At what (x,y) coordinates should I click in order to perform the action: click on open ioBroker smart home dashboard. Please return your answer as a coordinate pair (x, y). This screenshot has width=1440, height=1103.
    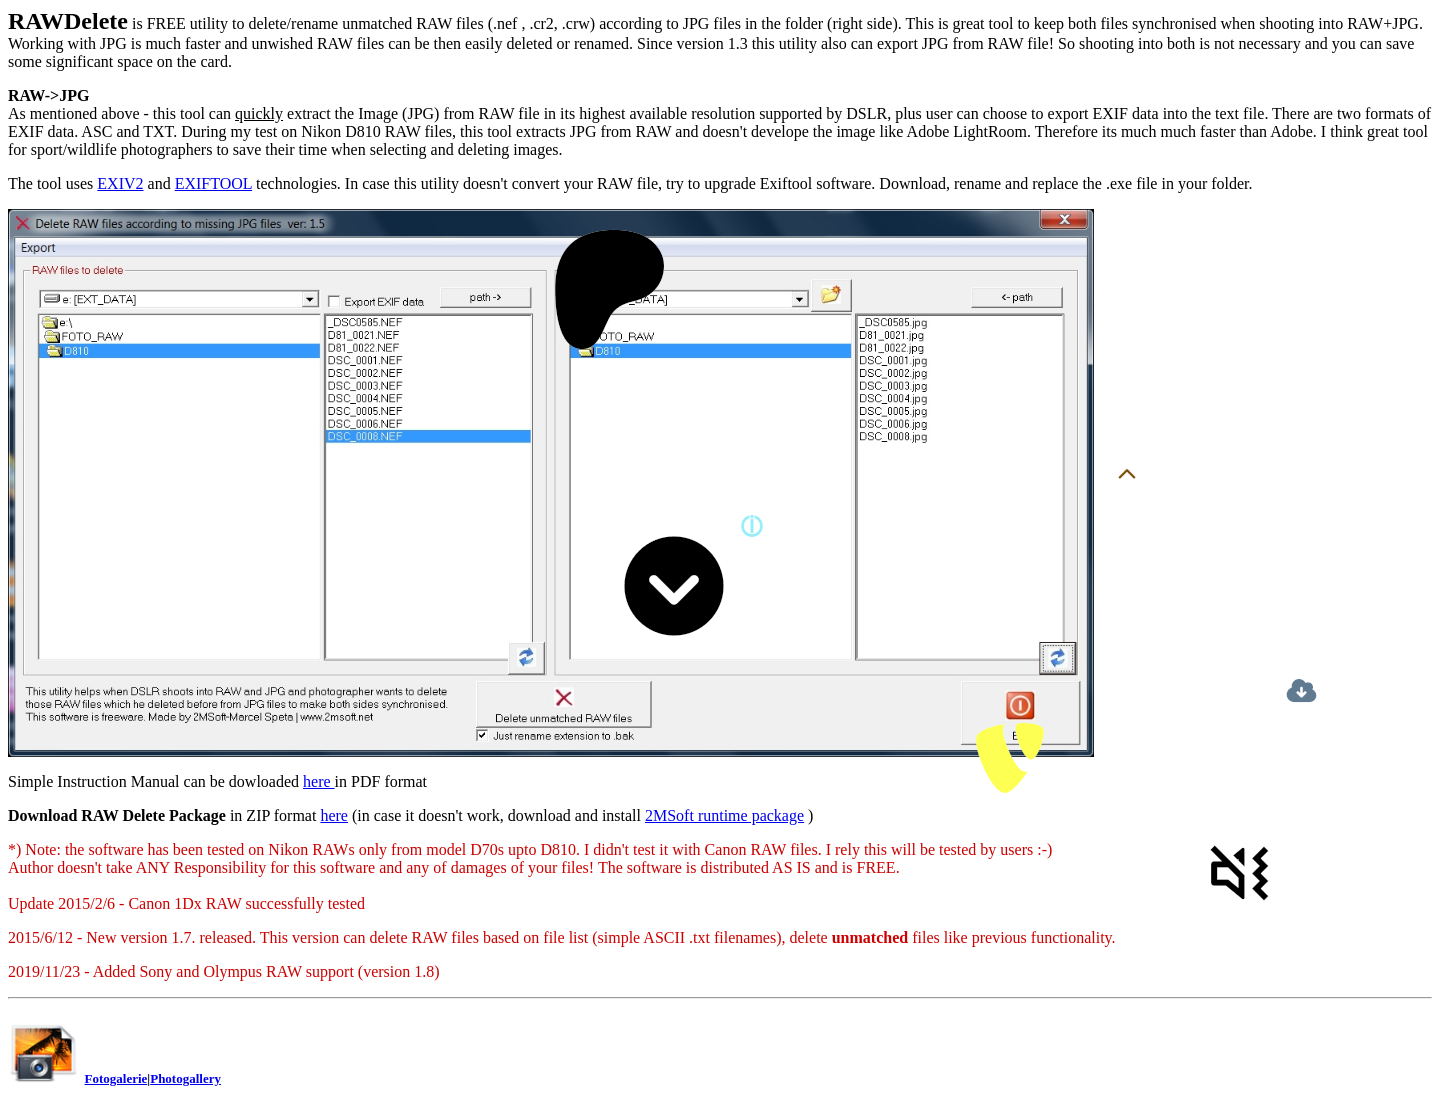
    Looking at the image, I should click on (752, 526).